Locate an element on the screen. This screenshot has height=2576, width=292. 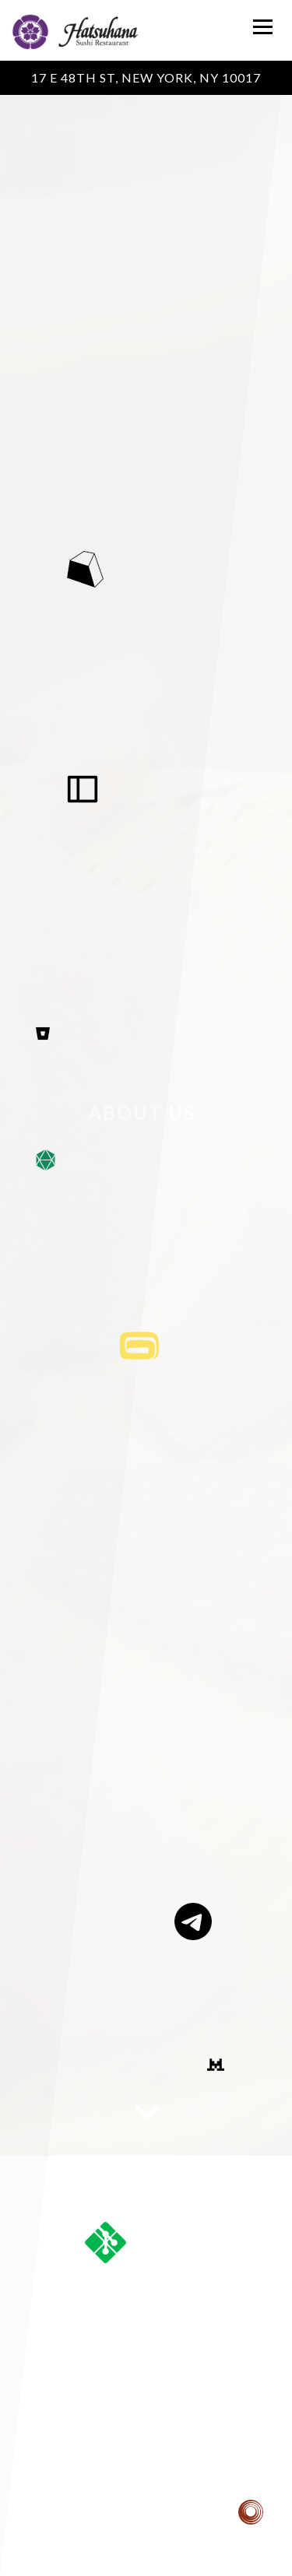
open Telegram messaging app is located at coordinates (193, 1921).